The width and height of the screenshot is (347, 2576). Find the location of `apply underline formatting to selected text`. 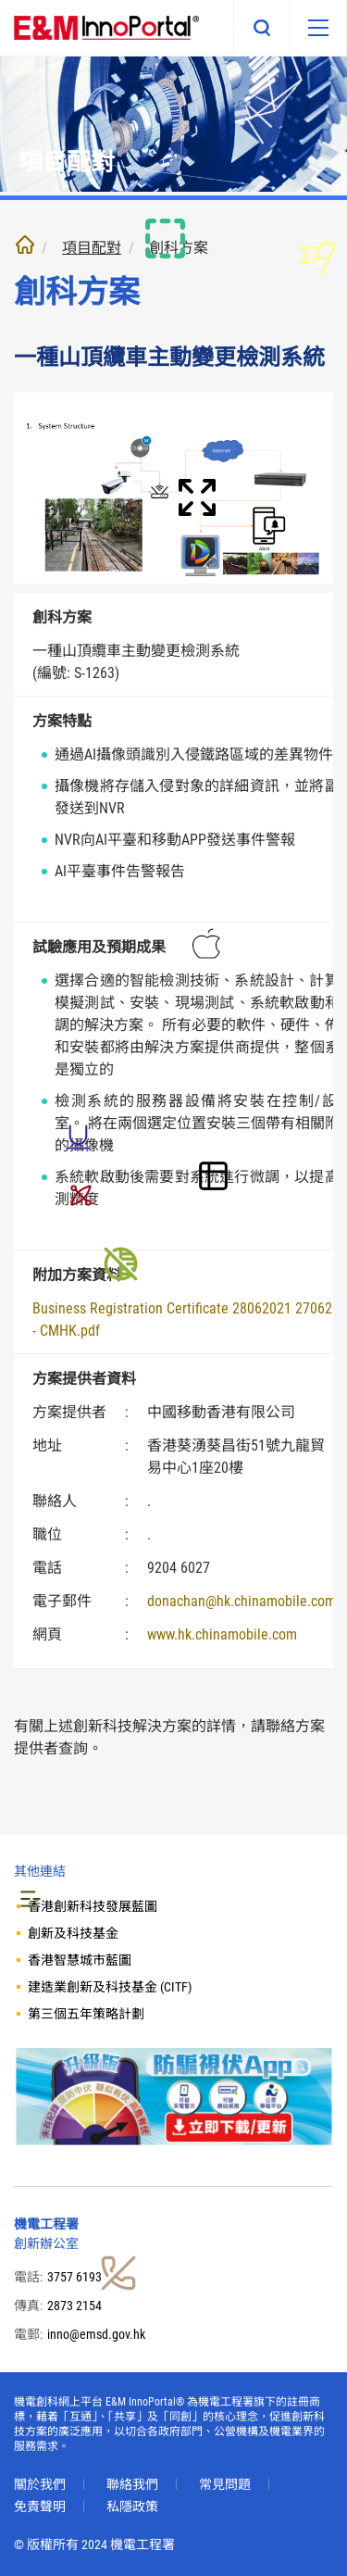

apply underline formatting to selected text is located at coordinates (78, 1137).